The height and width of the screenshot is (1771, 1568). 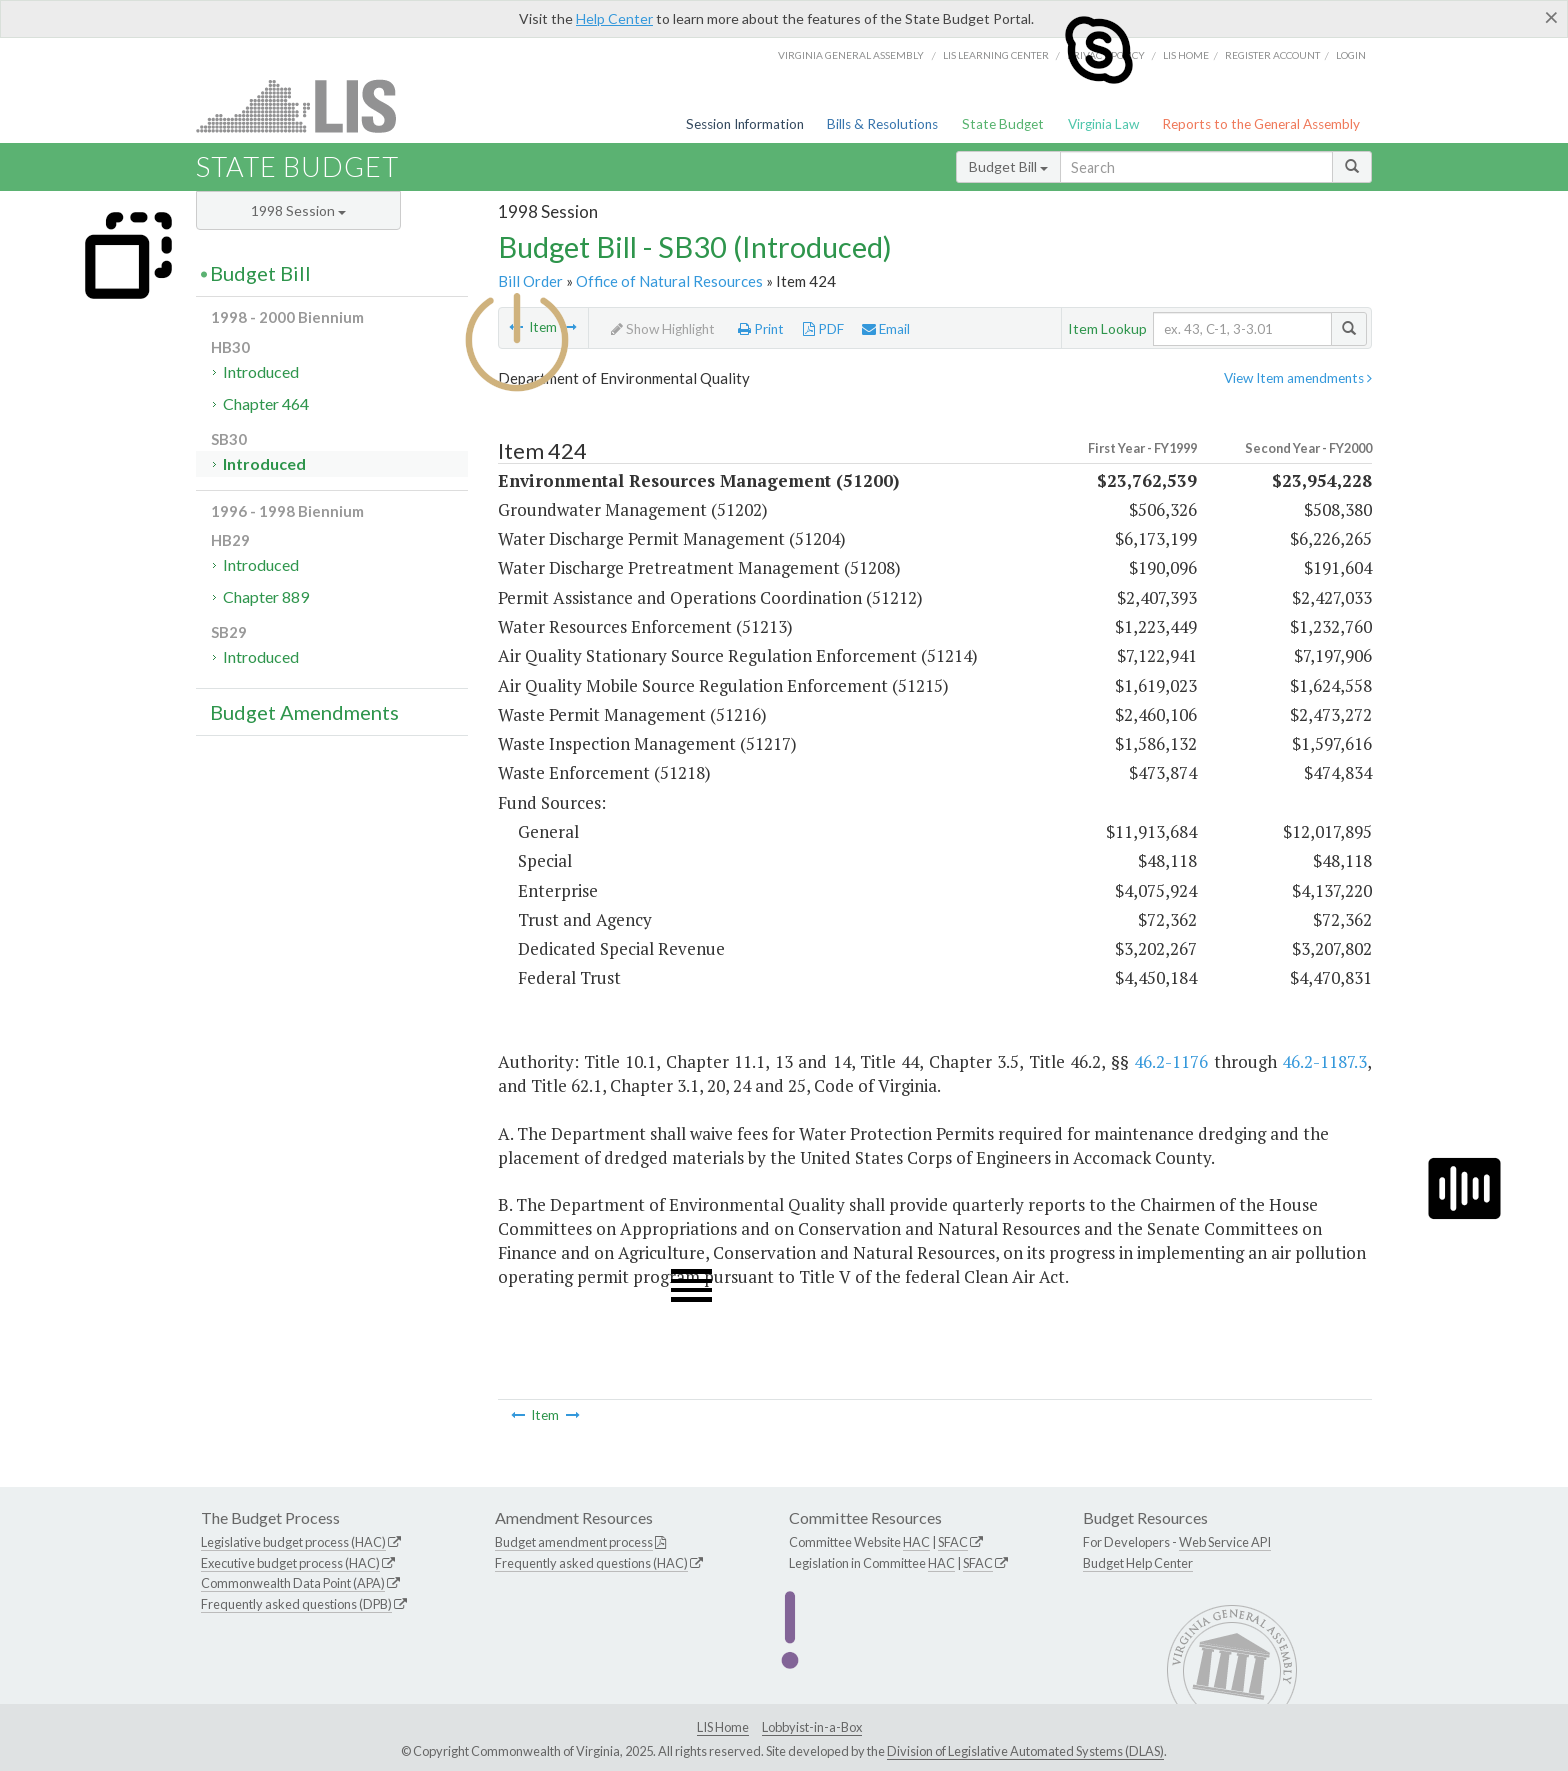 I want to click on open Skype app, so click(x=1099, y=50).